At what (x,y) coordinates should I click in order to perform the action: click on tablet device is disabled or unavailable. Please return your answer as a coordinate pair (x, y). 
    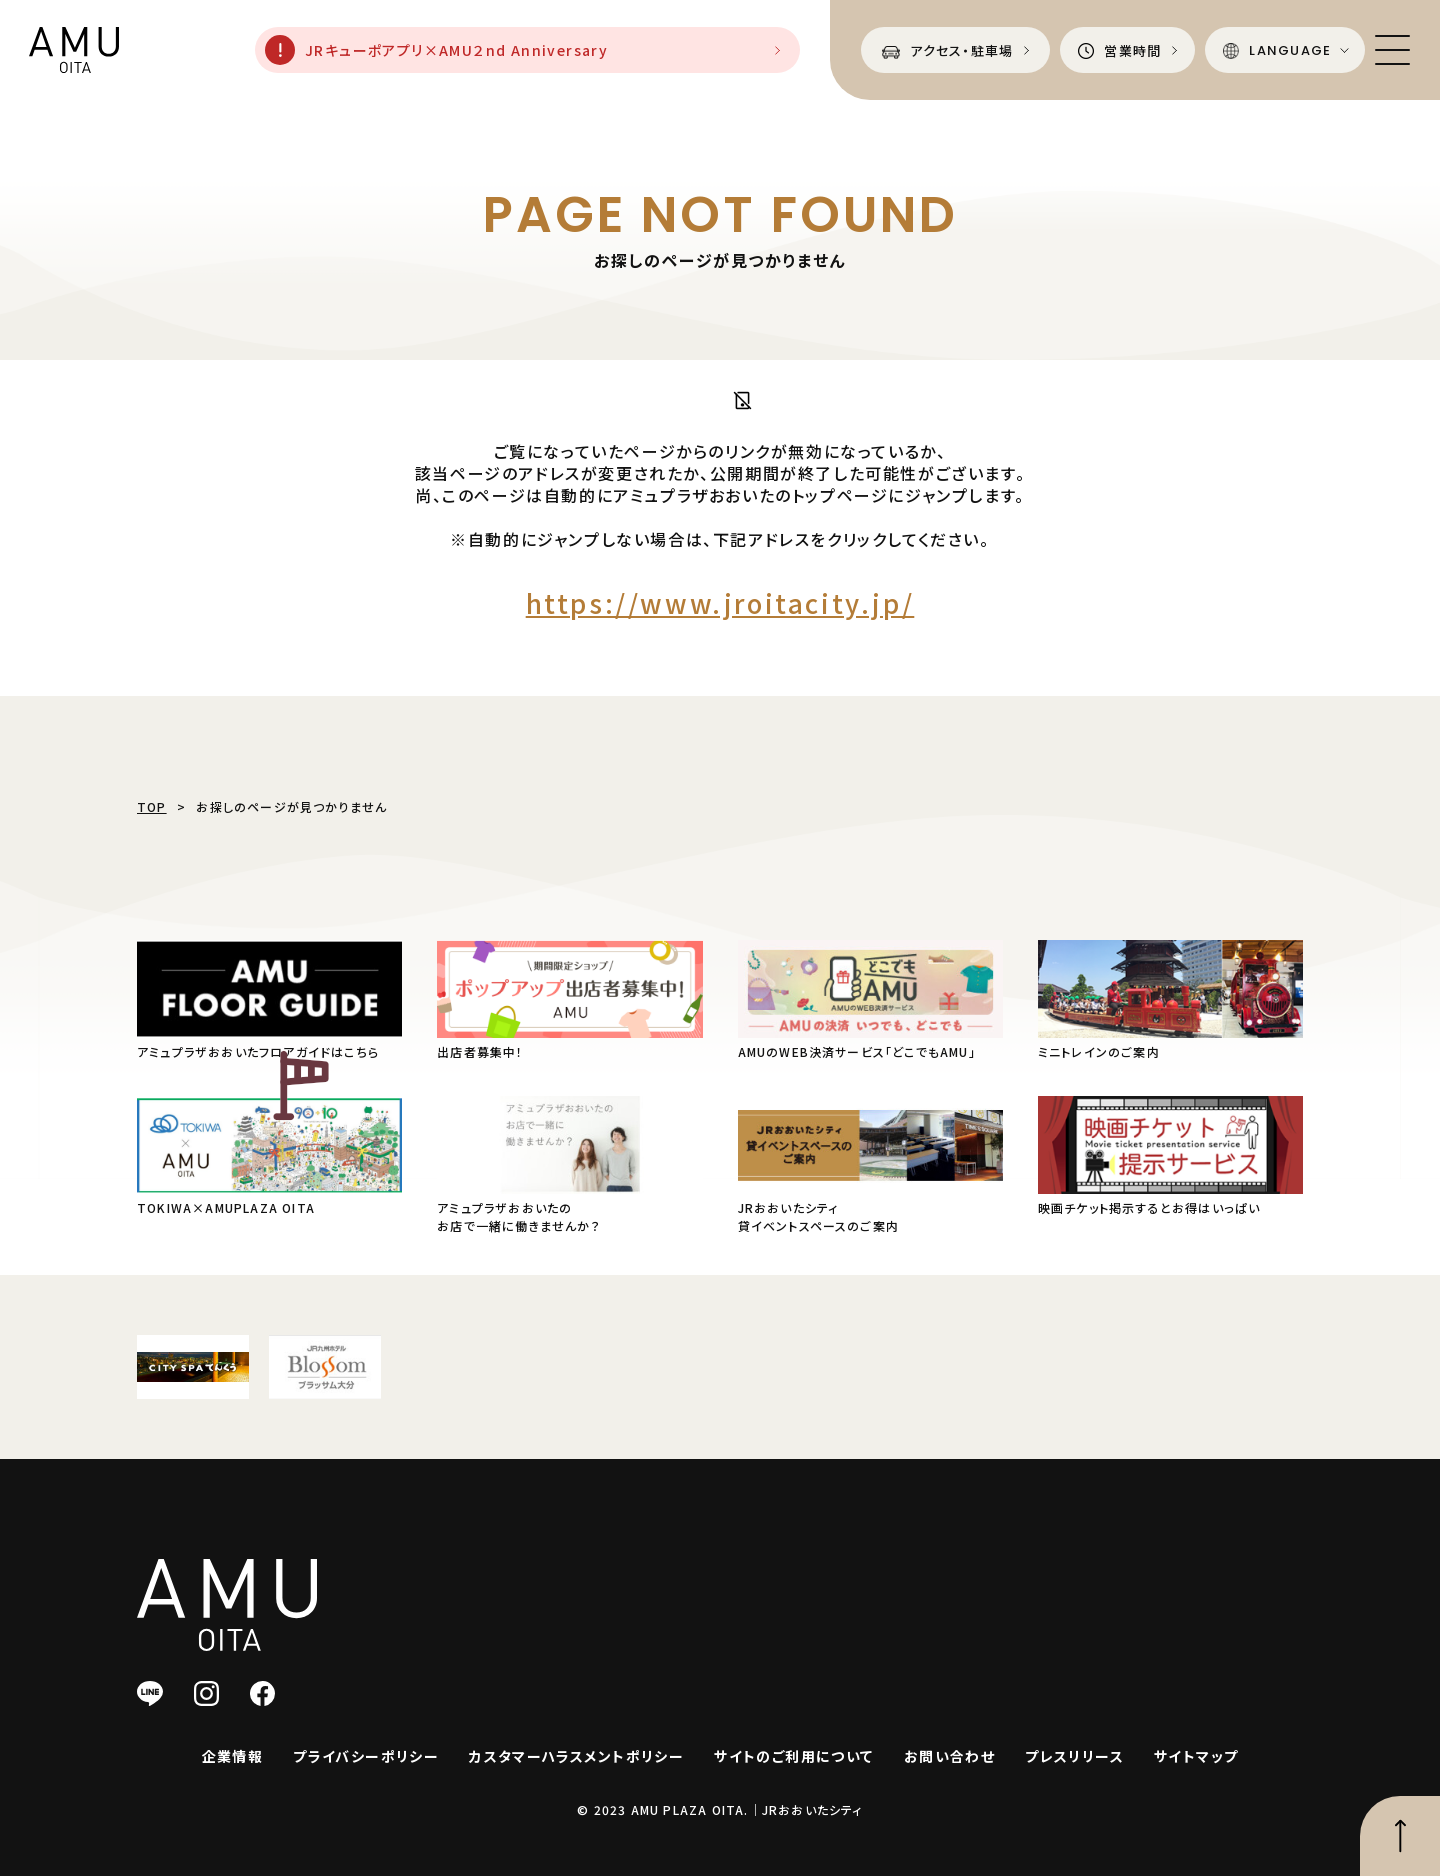
    Looking at the image, I should click on (742, 400).